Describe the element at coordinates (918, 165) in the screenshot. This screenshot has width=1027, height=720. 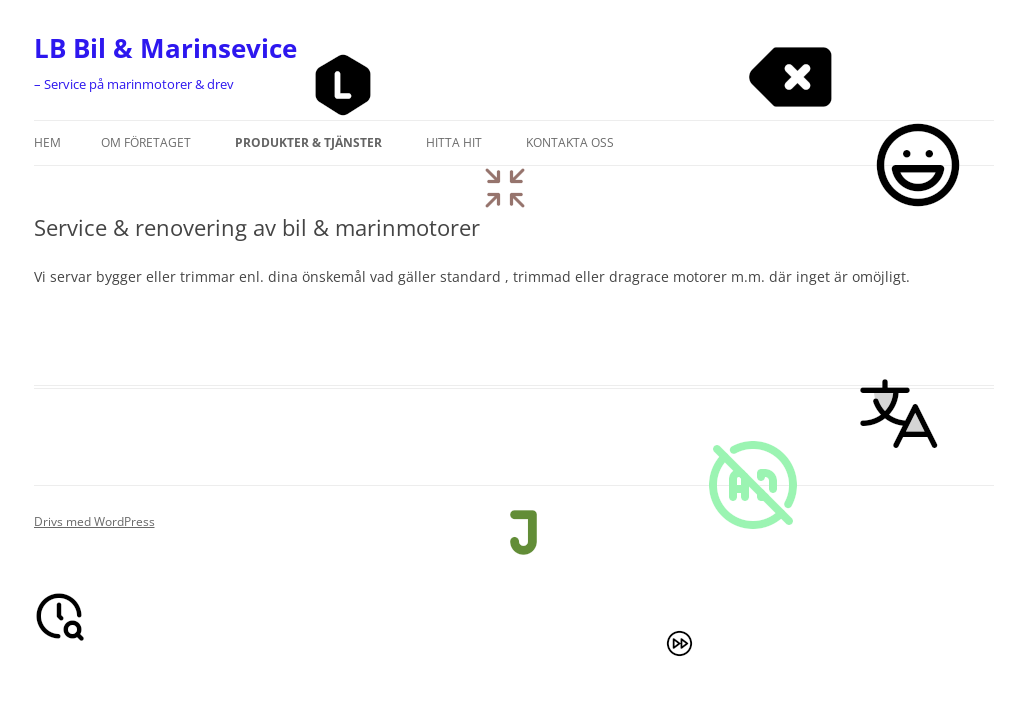
I see `react with laughter to a message` at that location.